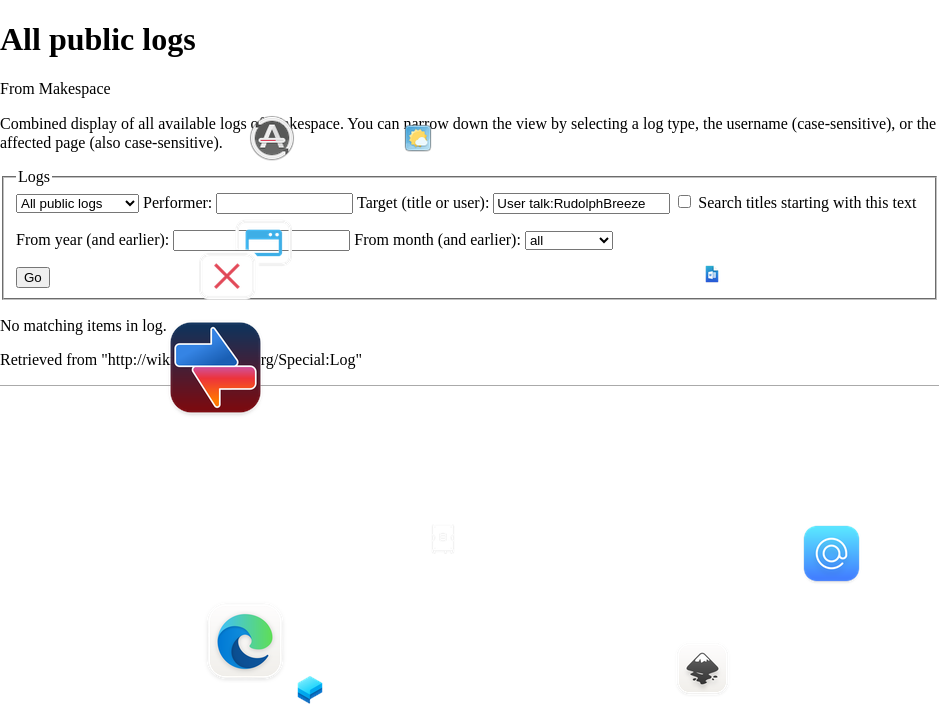 Image resolution: width=939 pixels, height=720 pixels. I want to click on open the weather application, so click(418, 138).